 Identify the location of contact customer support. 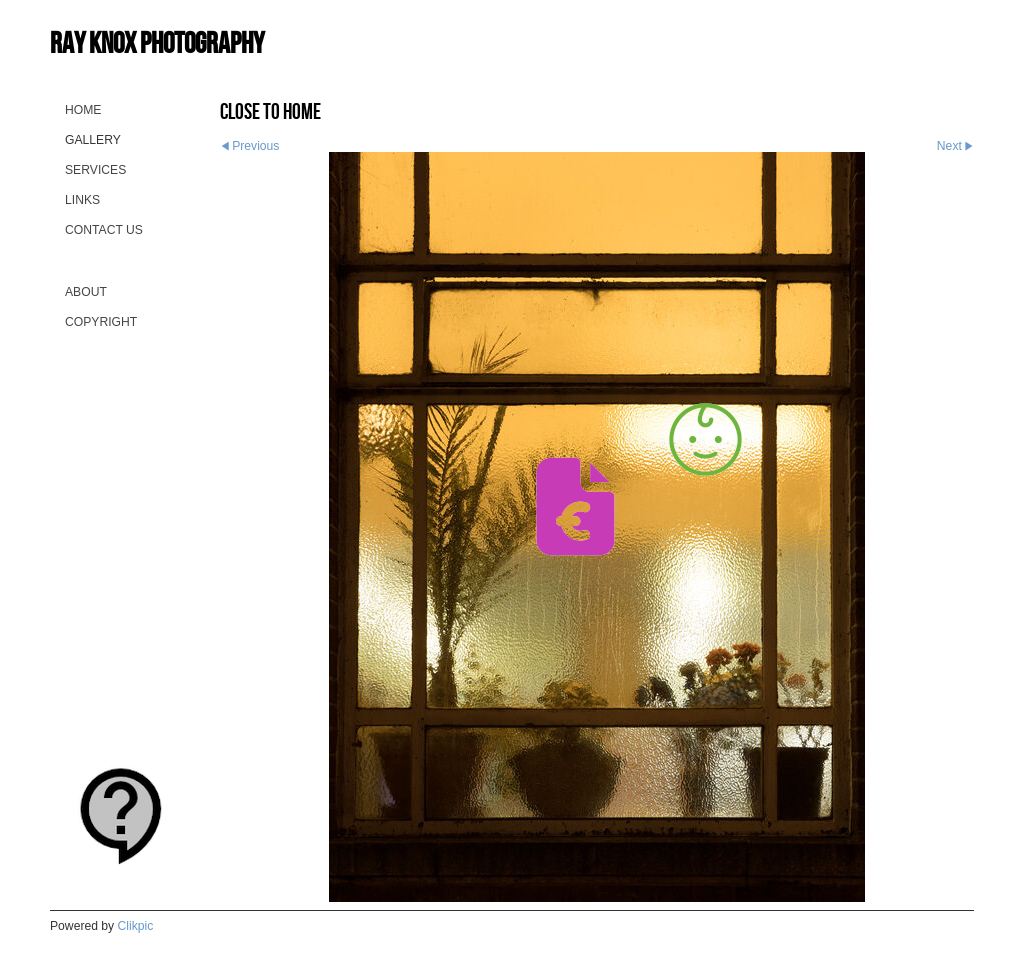
(123, 815).